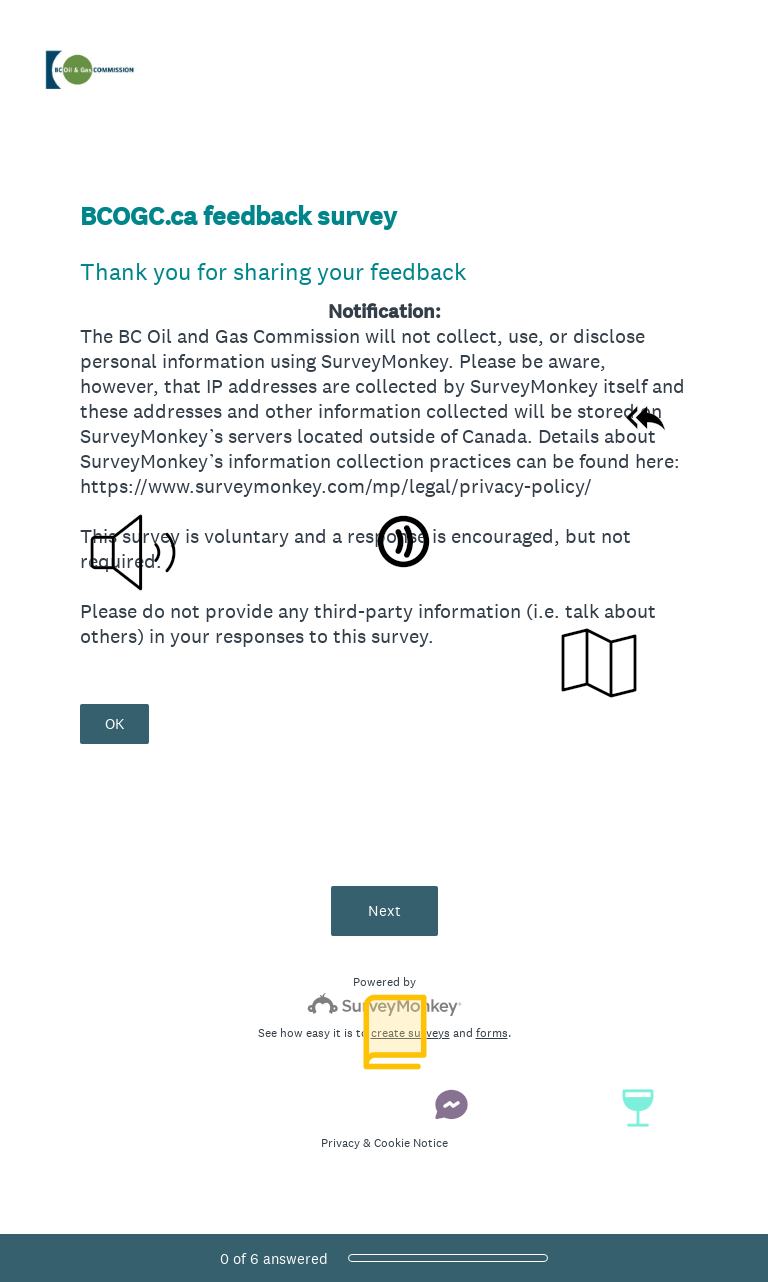 Image resolution: width=768 pixels, height=1282 pixels. Describe the element at coordinates (638, 1108) in the screenshot. I see `browse wine selection or menu` at that location.